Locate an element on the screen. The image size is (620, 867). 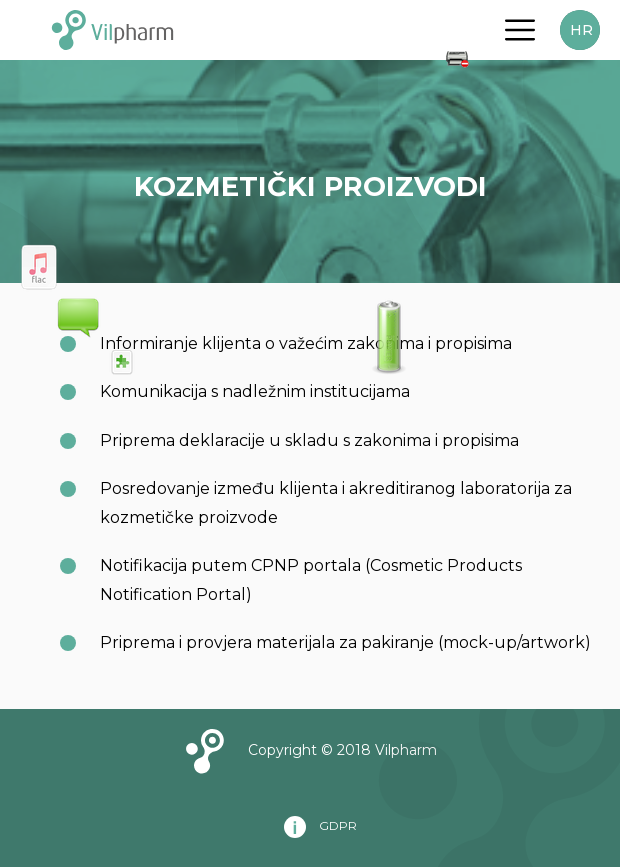
indicates user is online and available is located at coordinates (78, 317).